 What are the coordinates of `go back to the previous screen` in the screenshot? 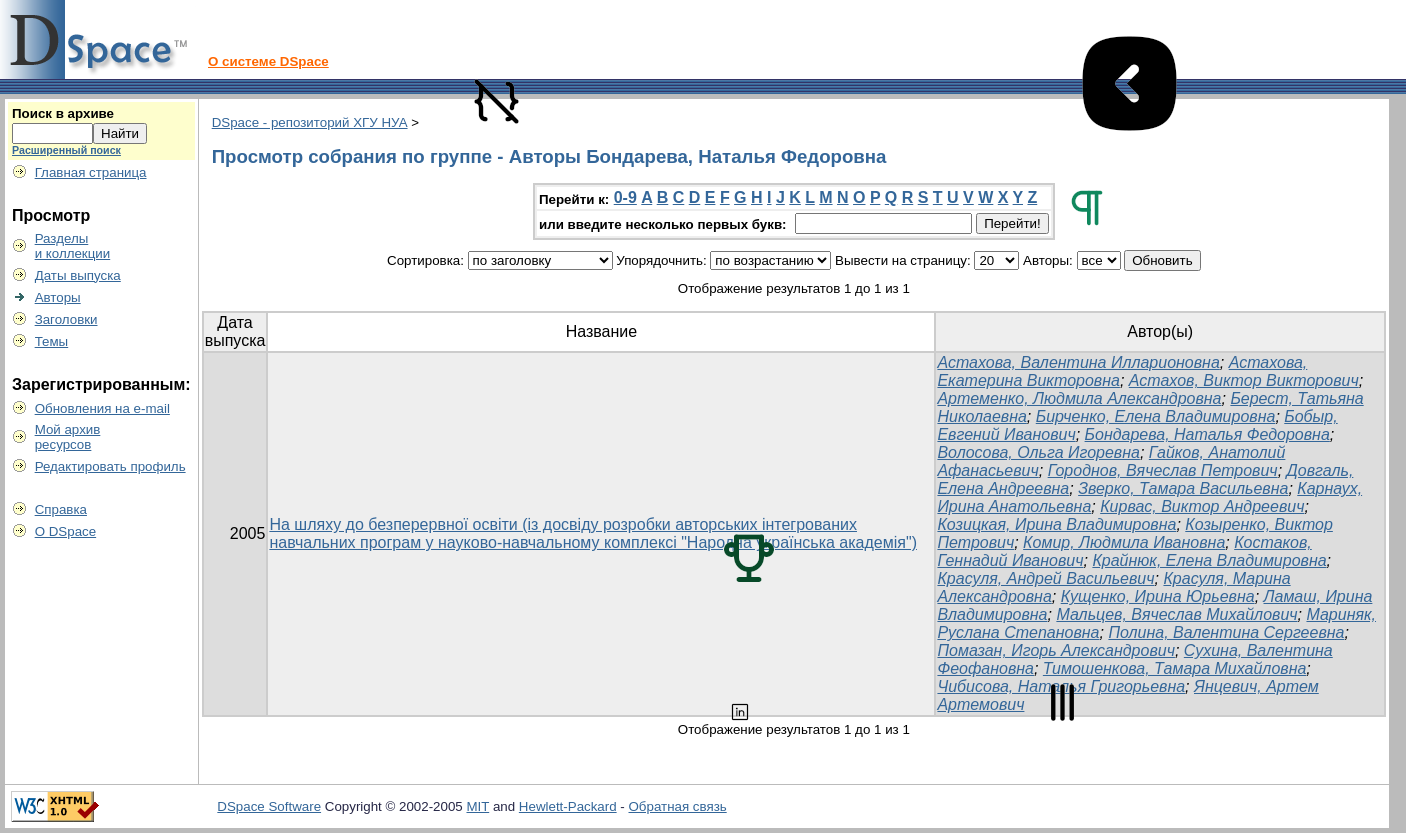 It's located at (1129, 83).